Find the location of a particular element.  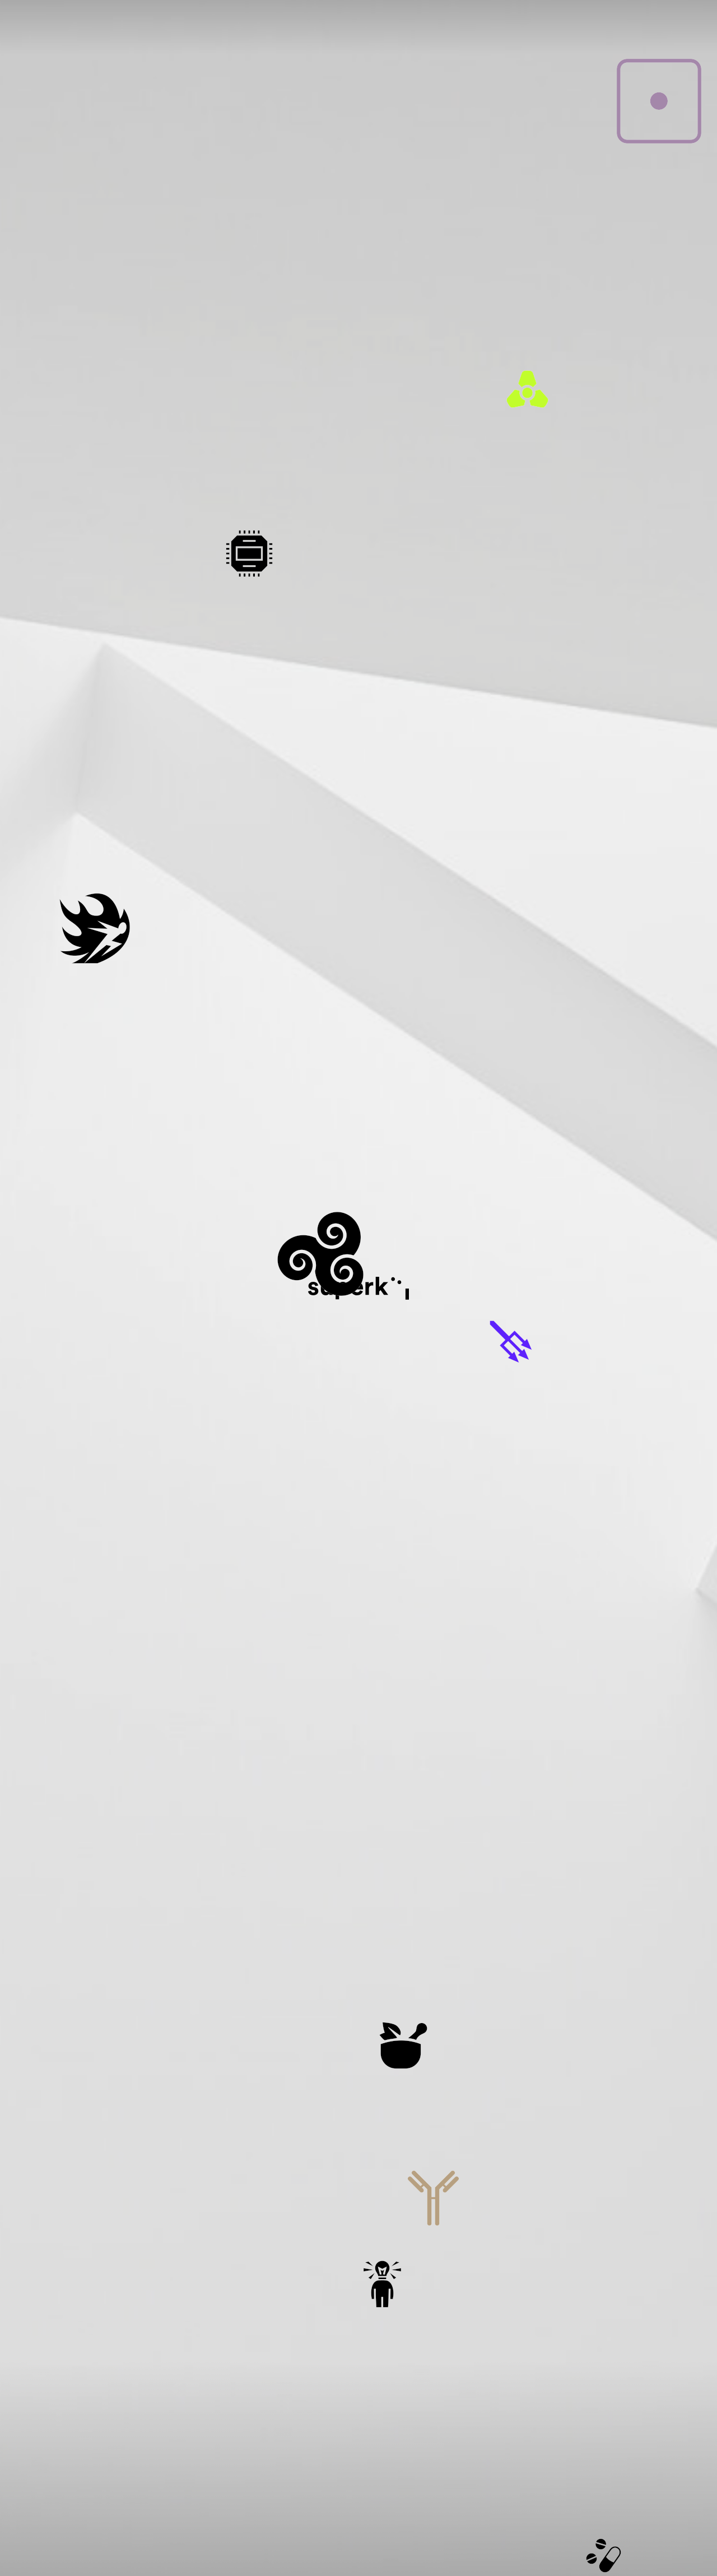

roll the dice or trigger random selection is located at coordinates (659, 101).